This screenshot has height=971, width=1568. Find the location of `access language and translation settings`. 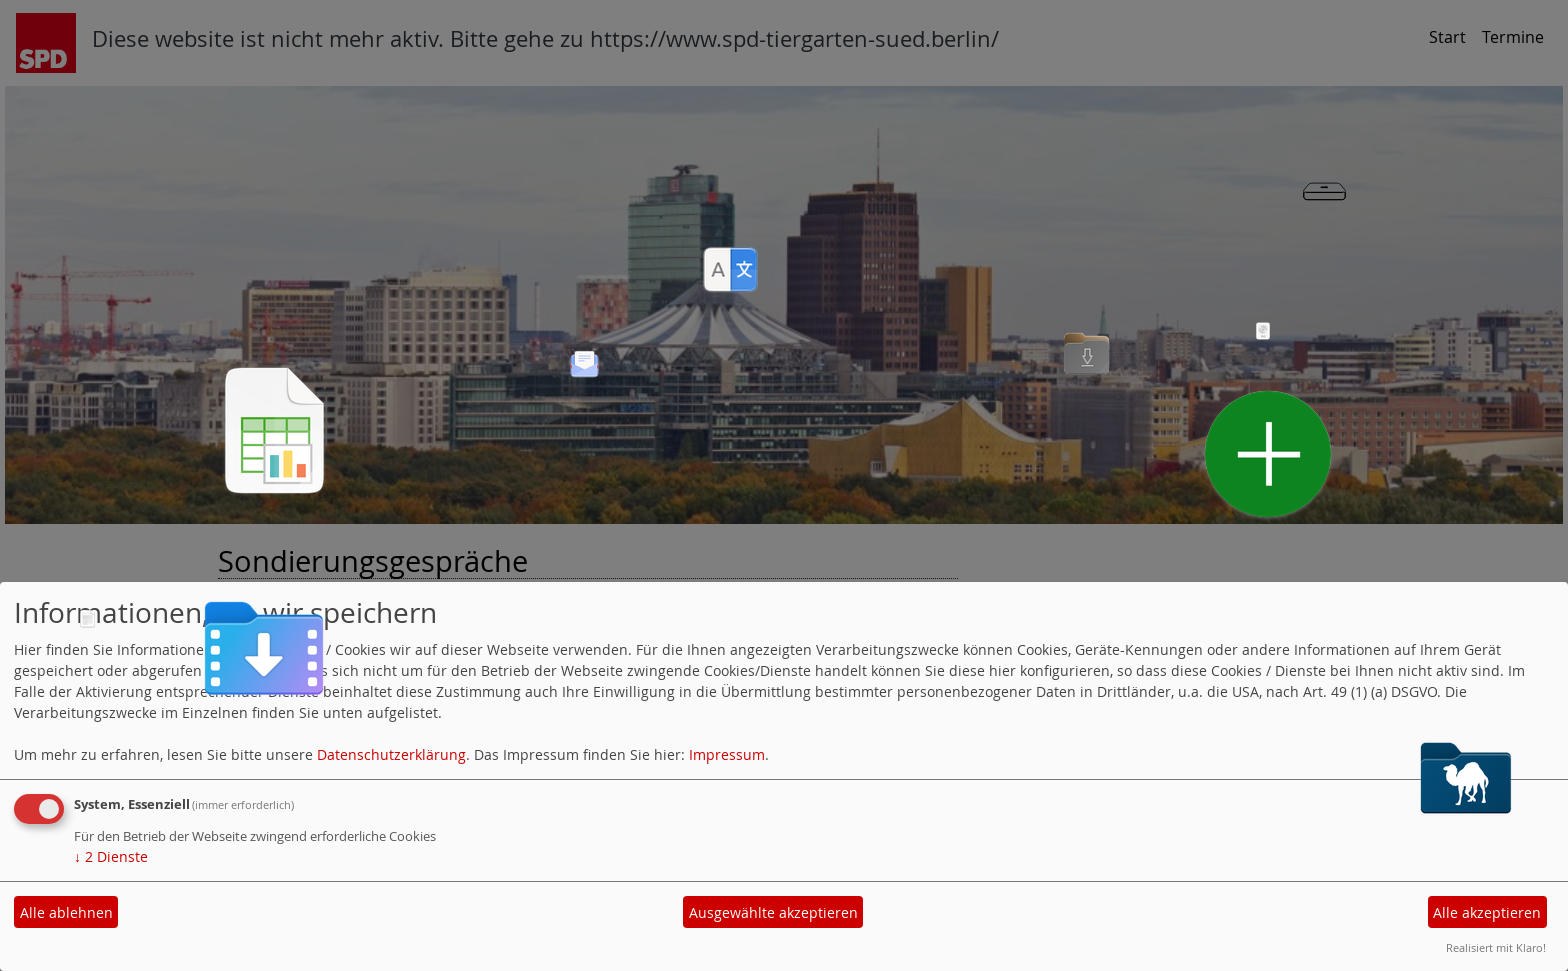

access language and translation settings is located at coordinates (730, 269).